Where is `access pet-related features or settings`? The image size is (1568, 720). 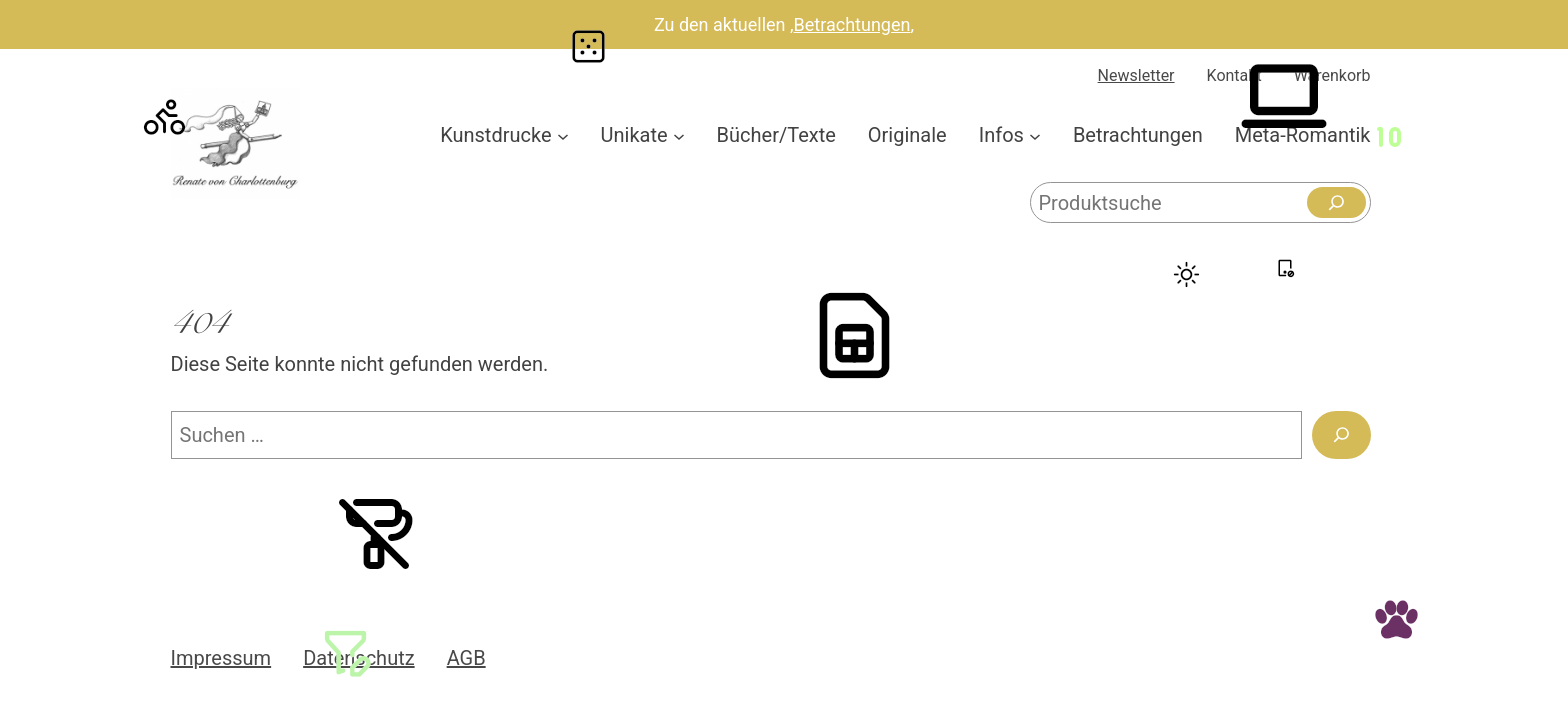 access pet-related features or settings is located at coordinates (1396, 619).